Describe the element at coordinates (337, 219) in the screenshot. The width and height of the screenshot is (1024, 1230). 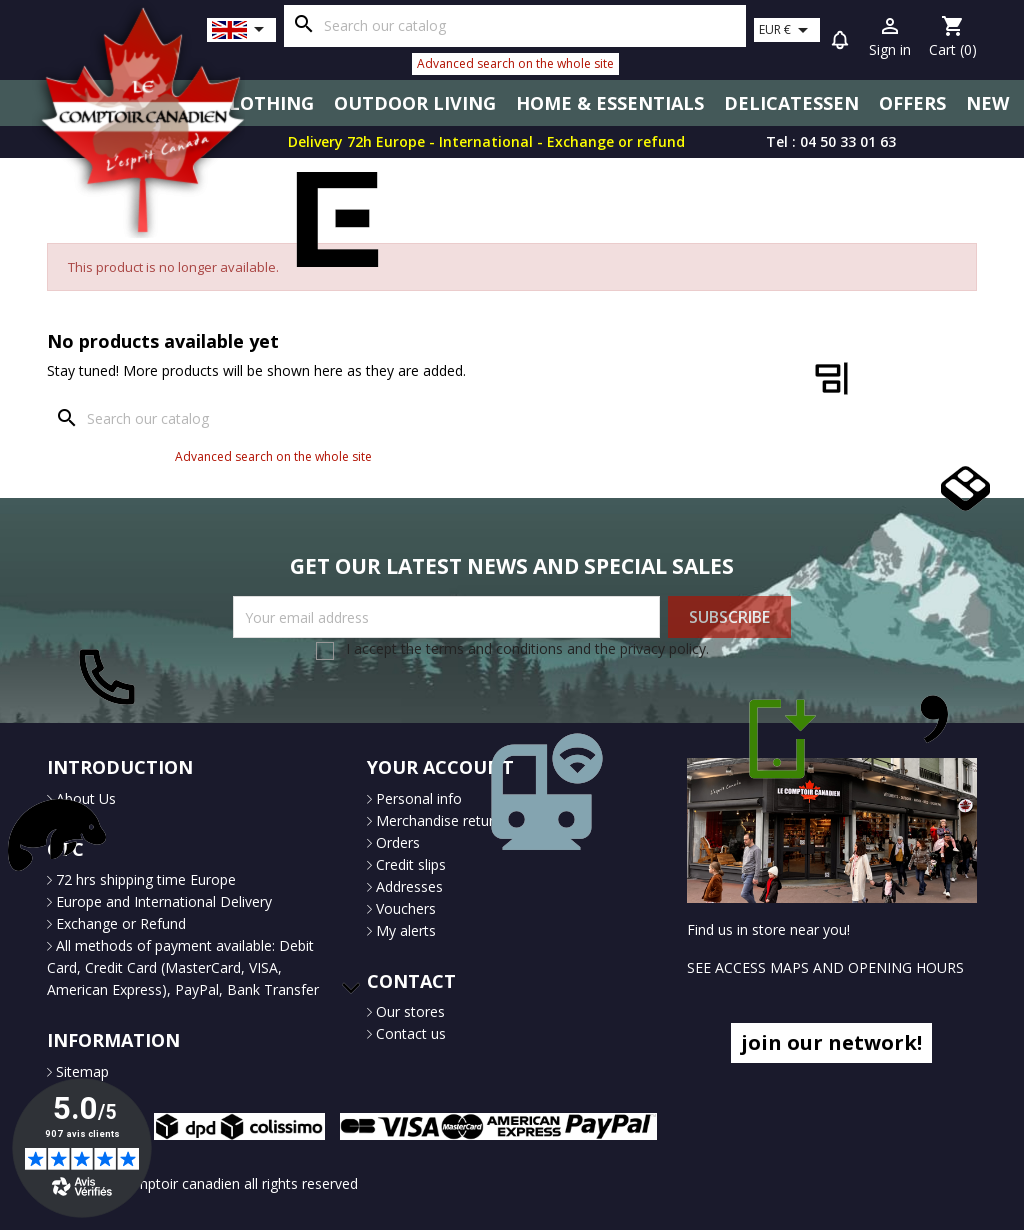
I see `Square Enix company logo` at that location.